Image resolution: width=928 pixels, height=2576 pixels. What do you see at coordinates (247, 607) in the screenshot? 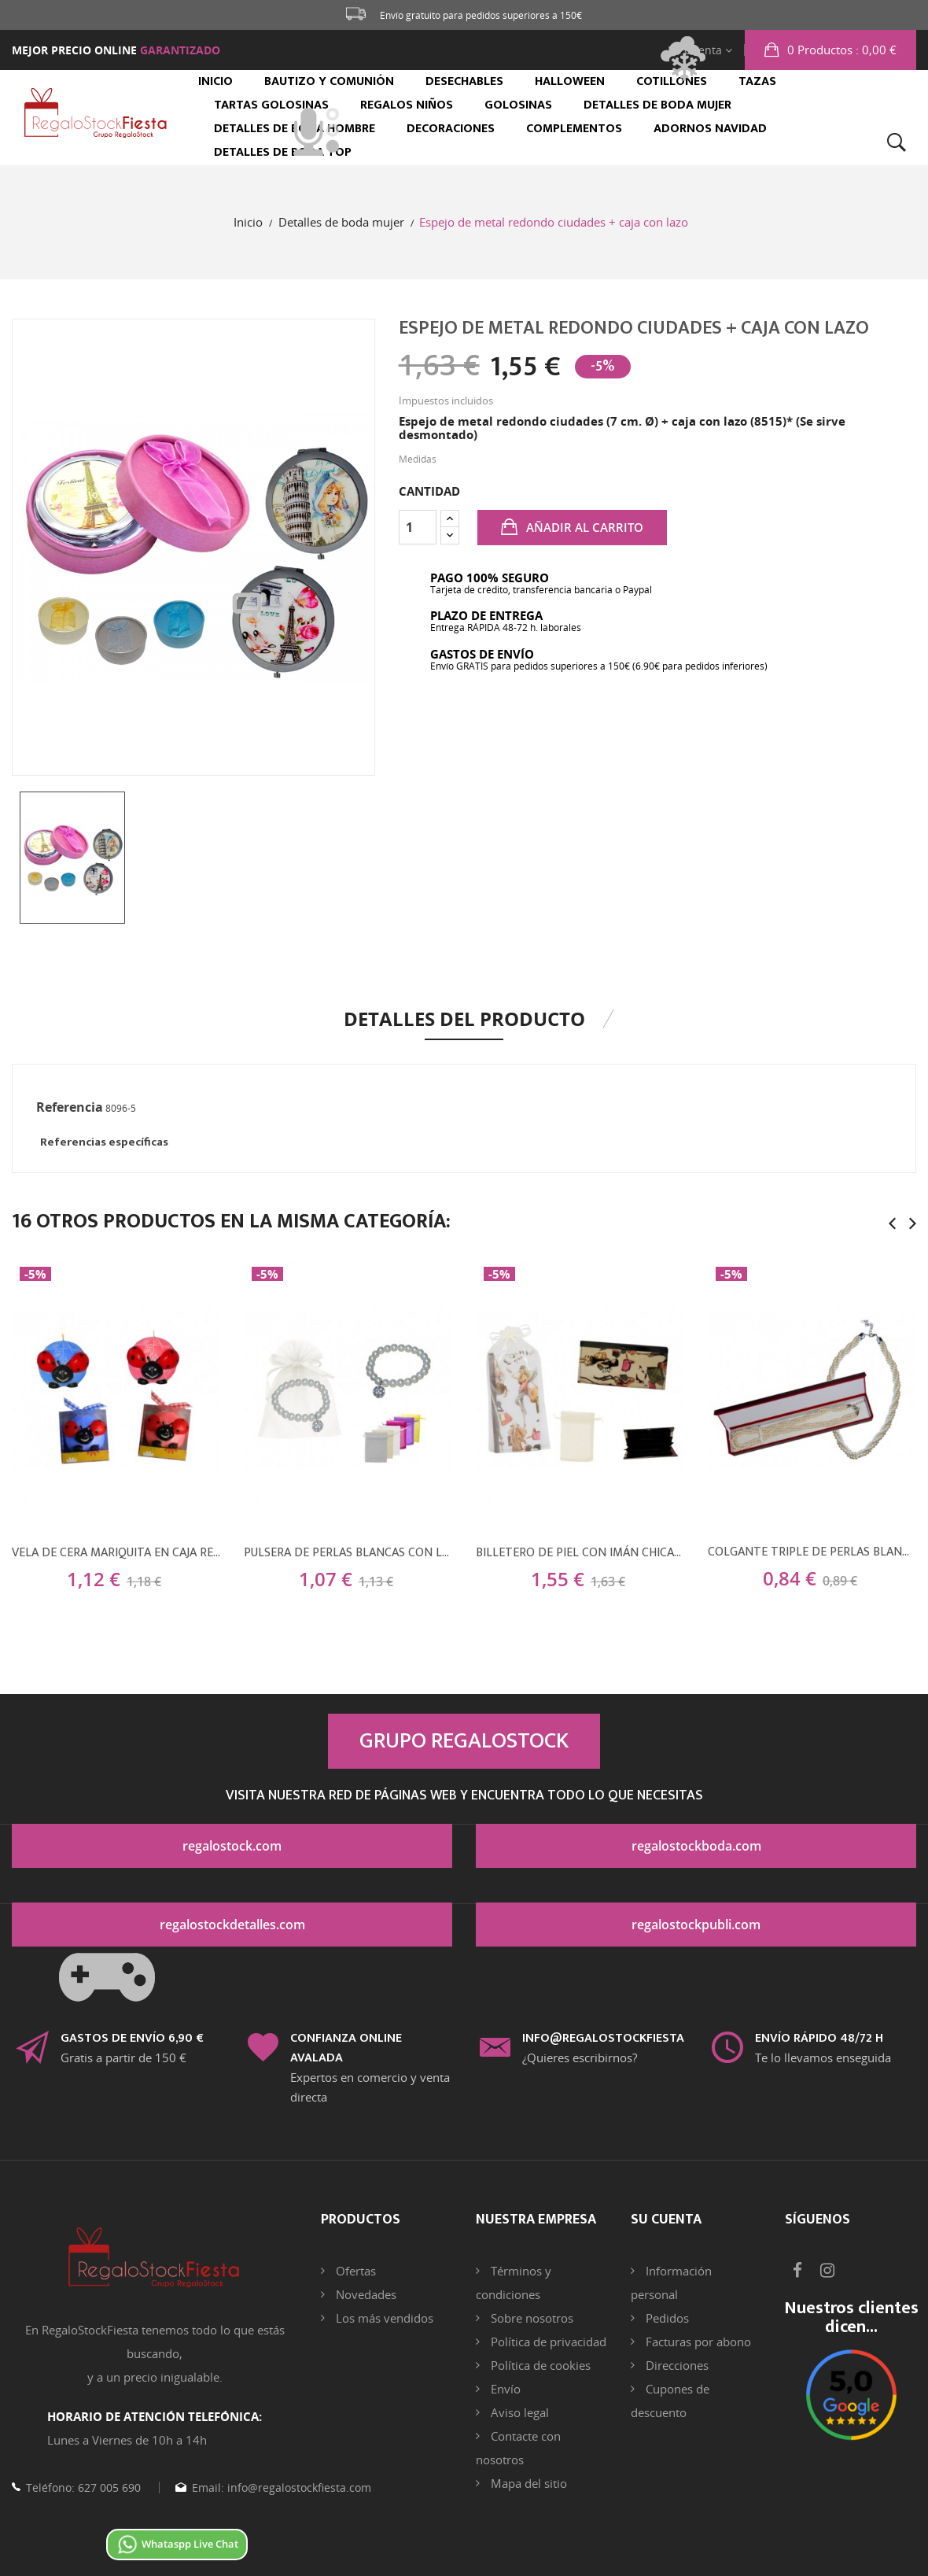
I see `set your status to invisible or offline` at bounding box center [247, 607].